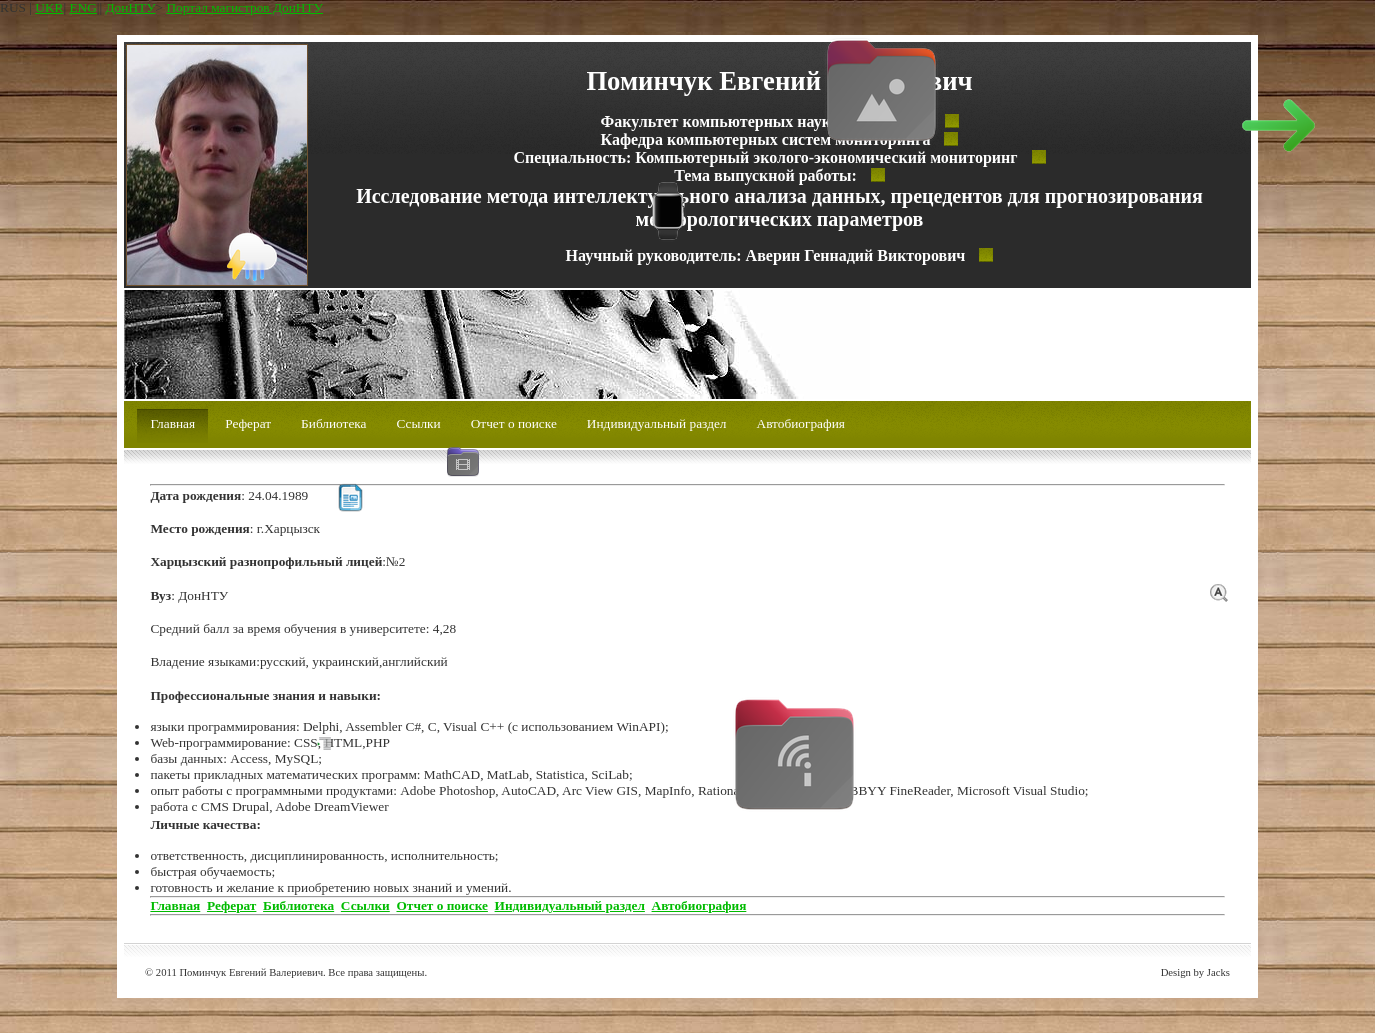 Image resolution: width=1375 pixels, height=1033 pixels. I want to click on indicates stormy weather conditions, so click(252, 257).